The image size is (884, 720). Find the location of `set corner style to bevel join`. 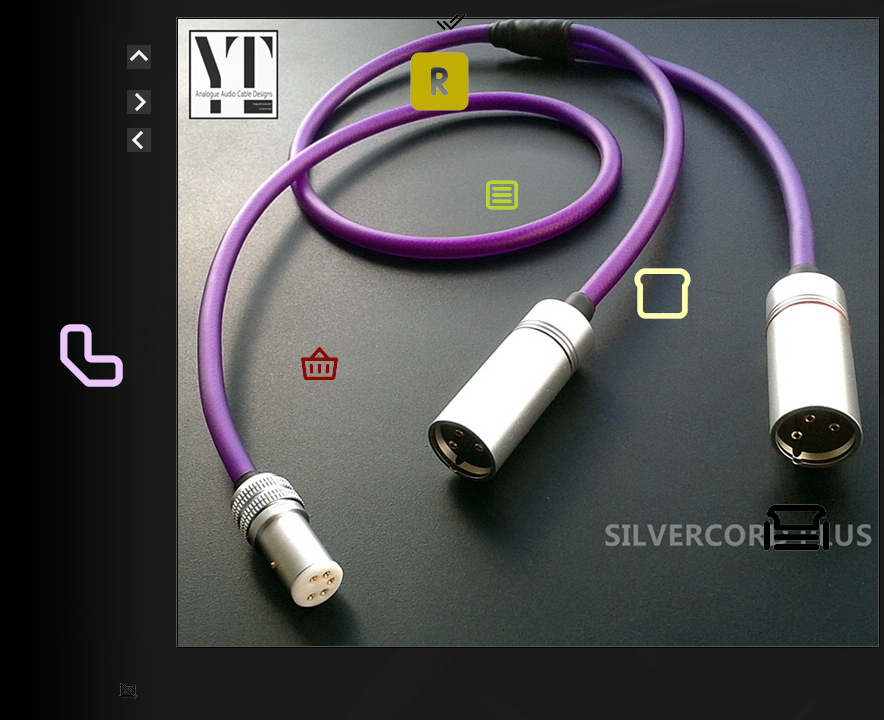

set corner style to bevel join is located at coordinates (91, 355).